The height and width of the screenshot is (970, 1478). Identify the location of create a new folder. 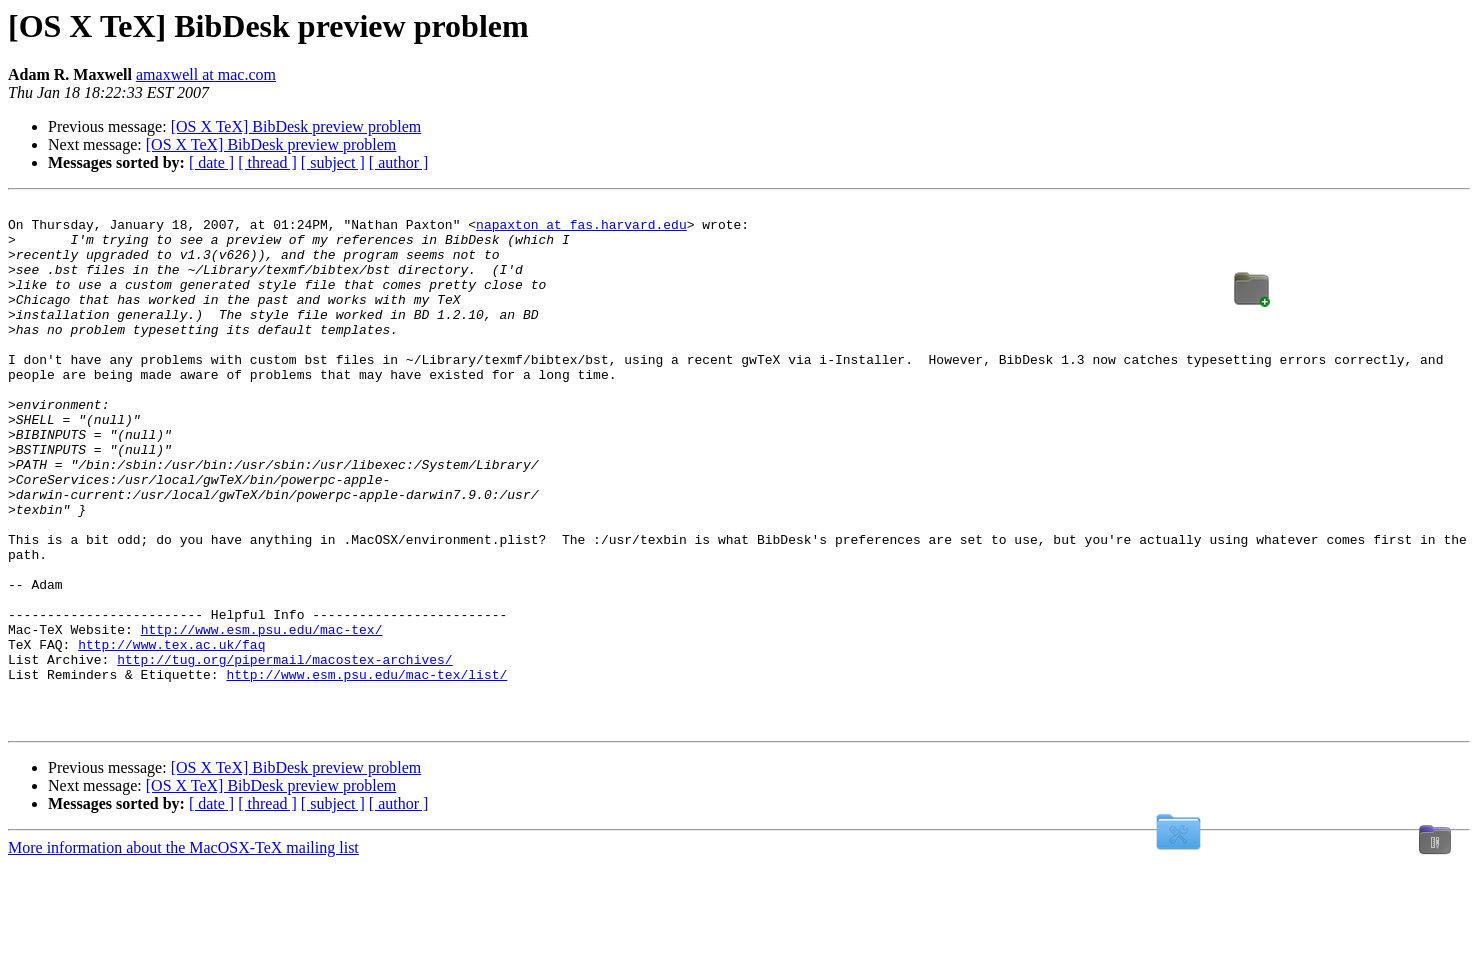
(1251, 288).